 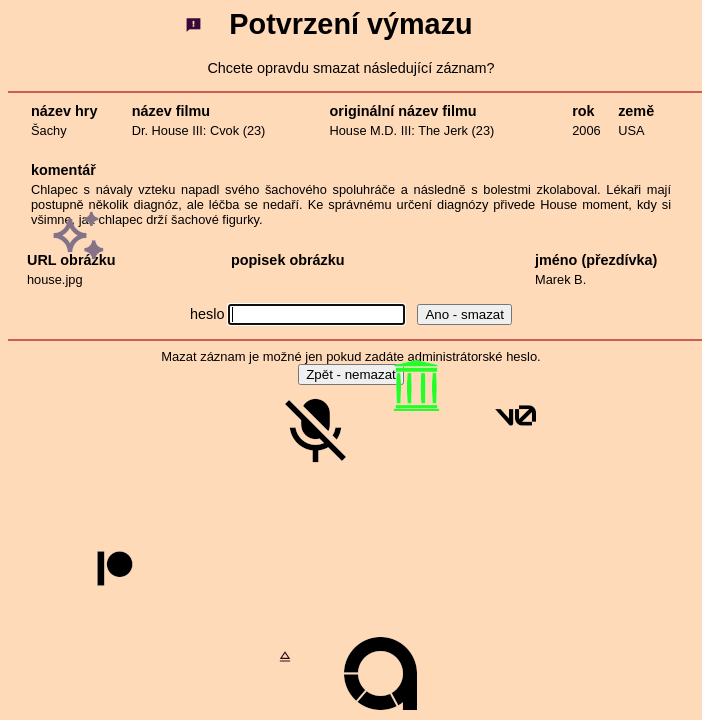 What do you see at coordinates (380, 673) in the screenshot?
I see `akaunting accounting software logo` at bounding box center [380, 673].